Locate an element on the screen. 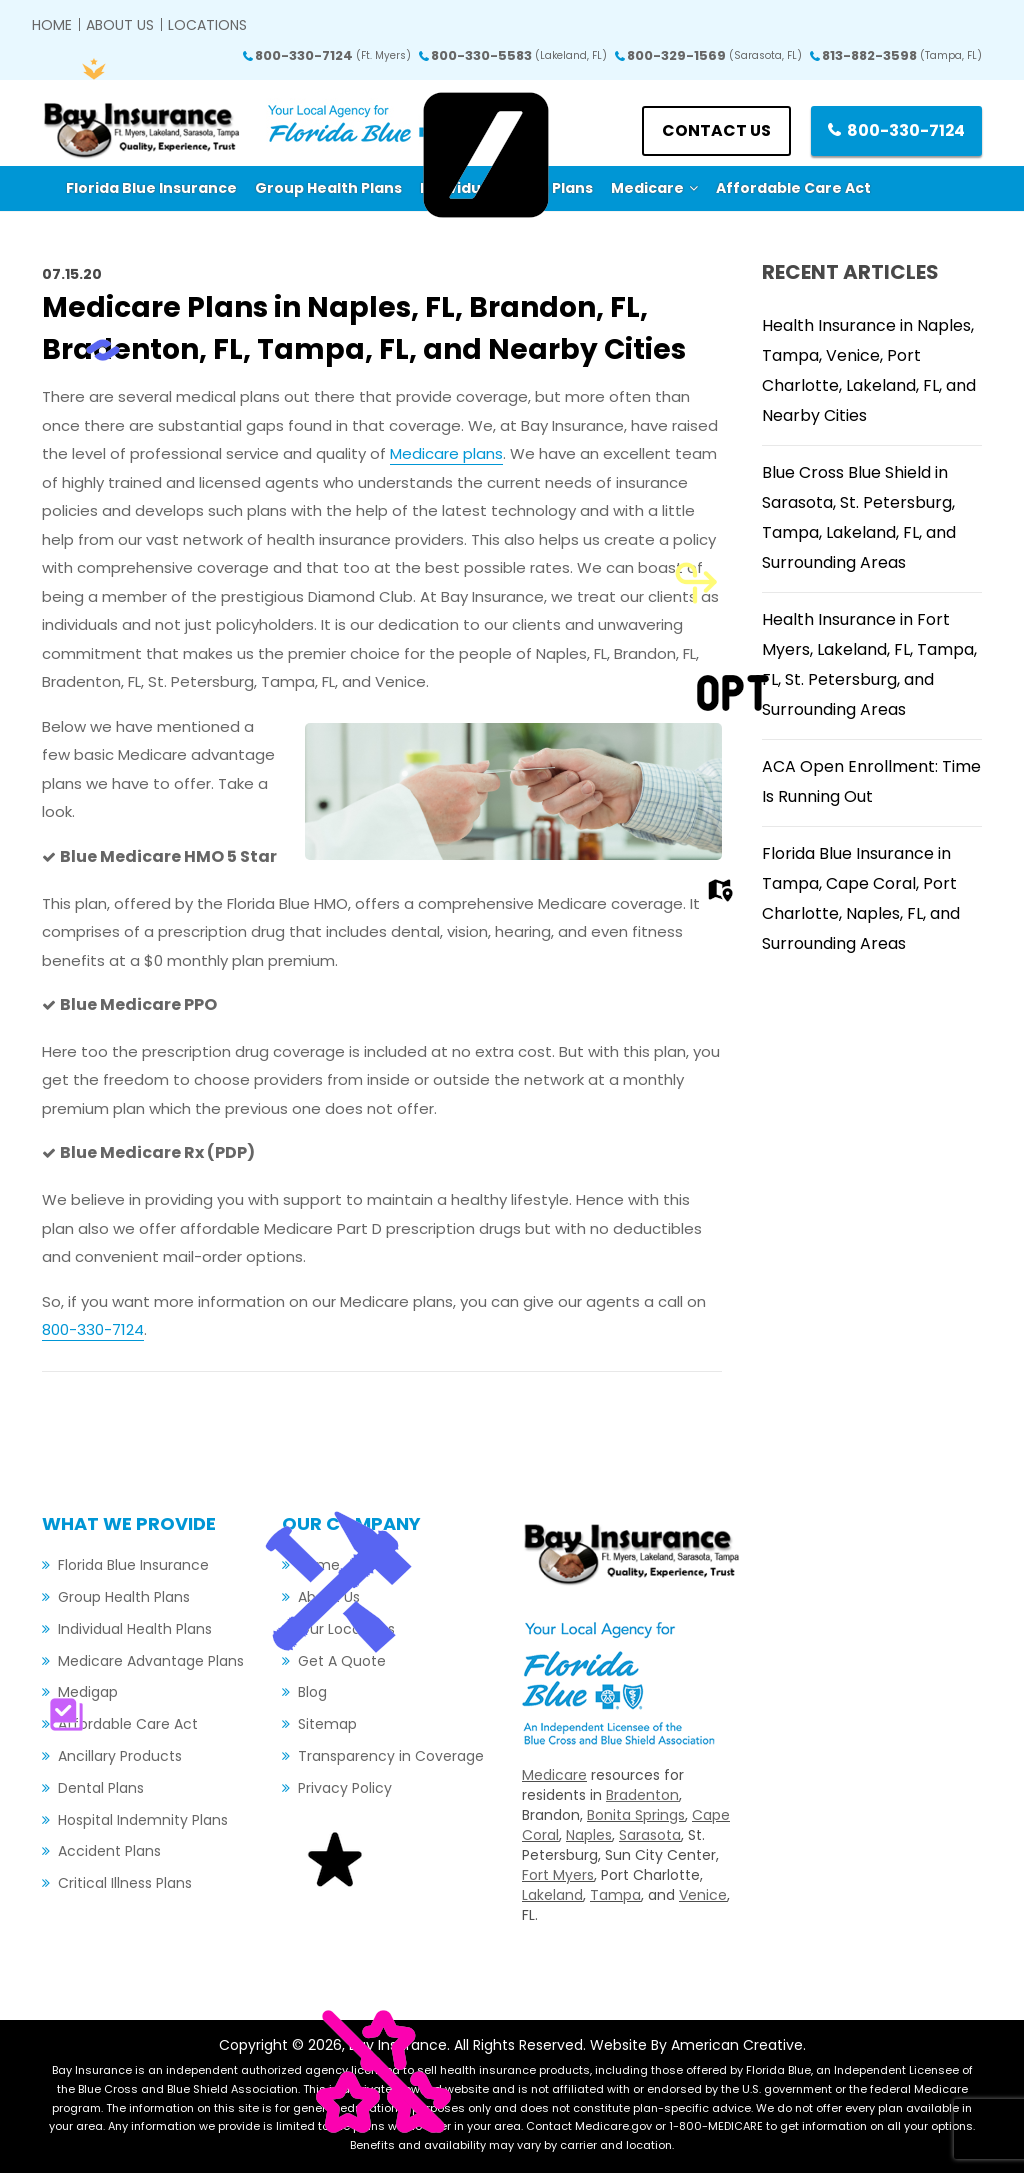 This screenshot has height=2173, width=1024. view location on map is located at coordinates (719, 889).